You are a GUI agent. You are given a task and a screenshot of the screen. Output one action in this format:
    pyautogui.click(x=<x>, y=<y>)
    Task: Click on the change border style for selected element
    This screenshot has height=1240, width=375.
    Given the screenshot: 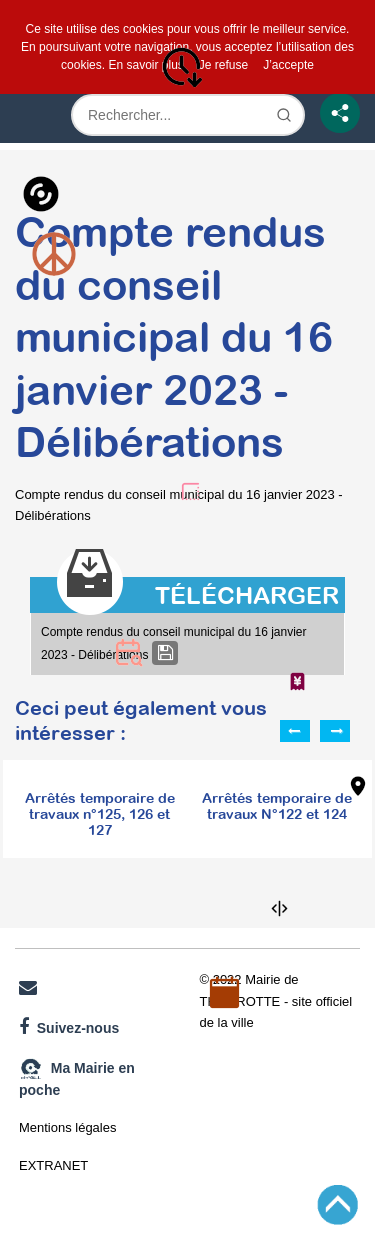 What is the action you would take?
    pyautogui.click(x=190, y=491)
    